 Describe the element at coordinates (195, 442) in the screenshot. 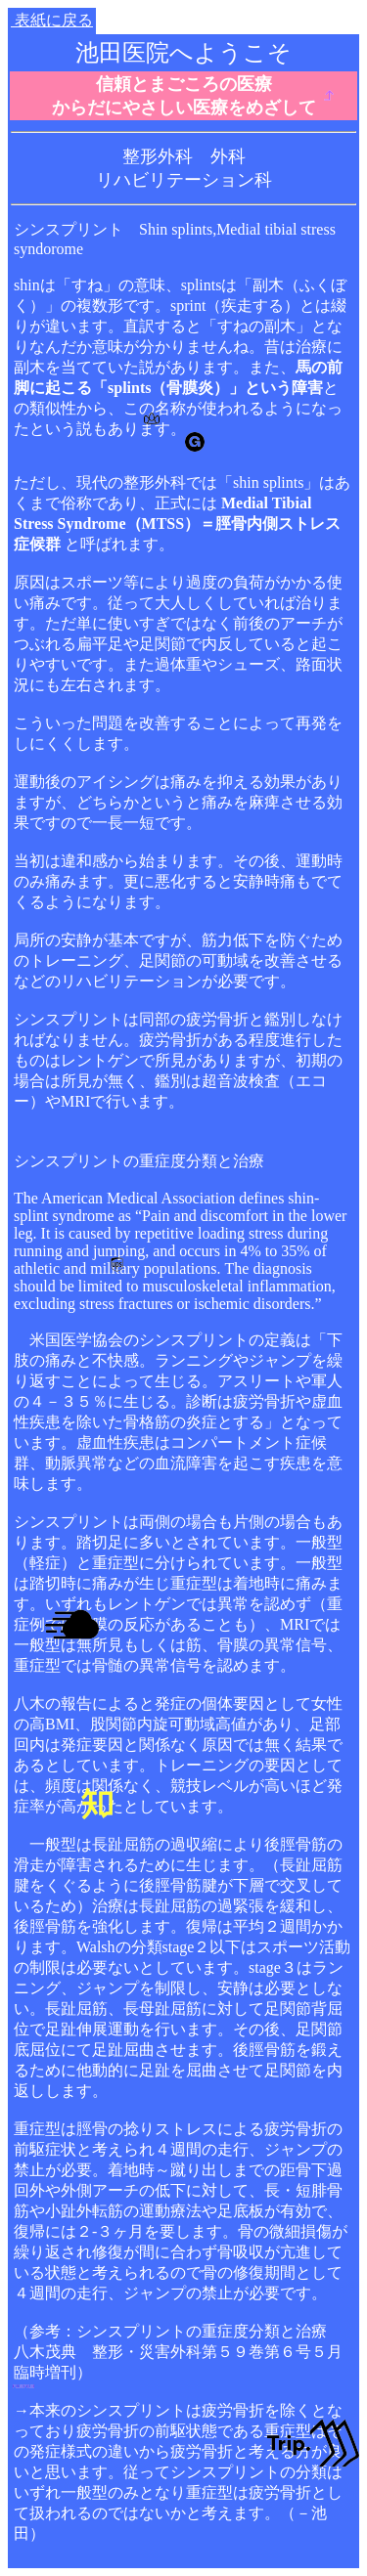

I see `link to gumroad store or profile` at that location.